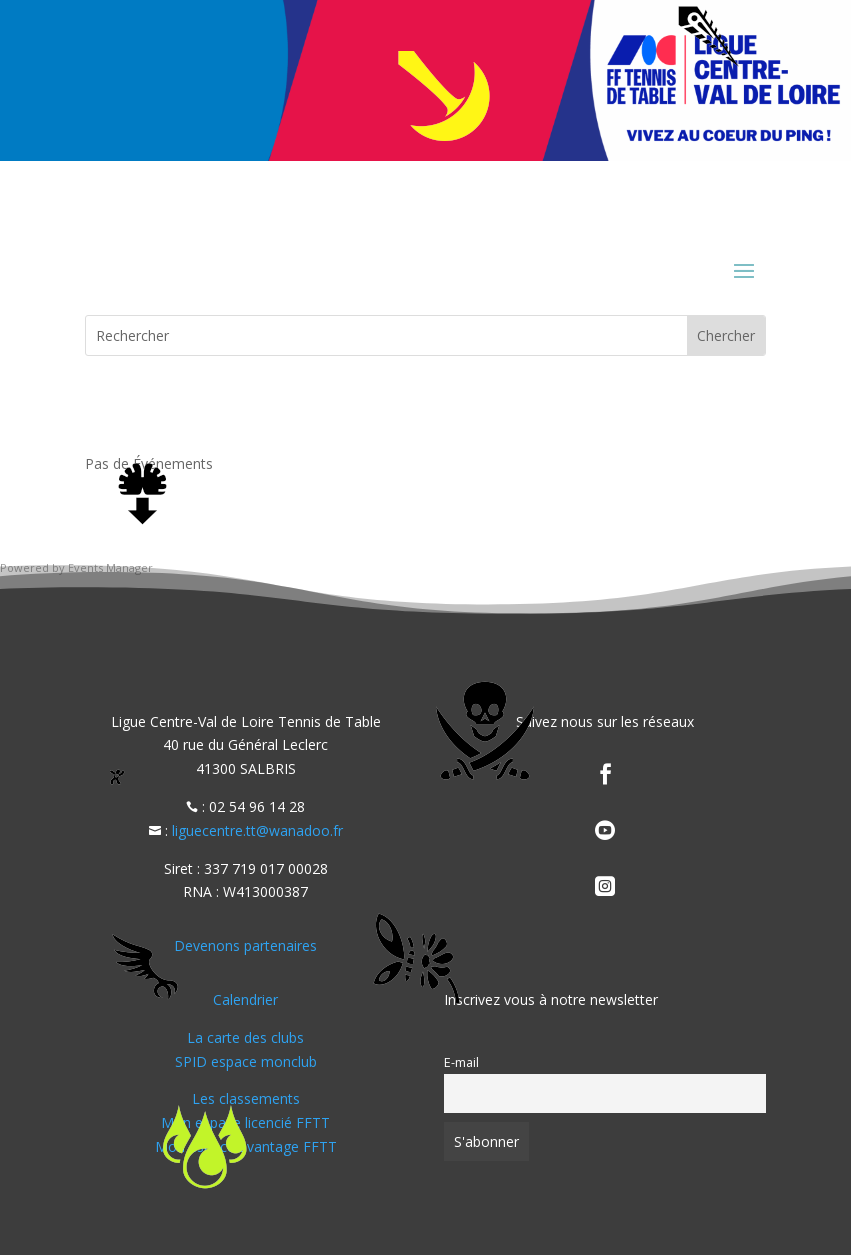  What do you see at coordinates (485, 731) in the screenshot?
I see `indicates pirate or seafaring game mode` at bounding box center [485, 731].